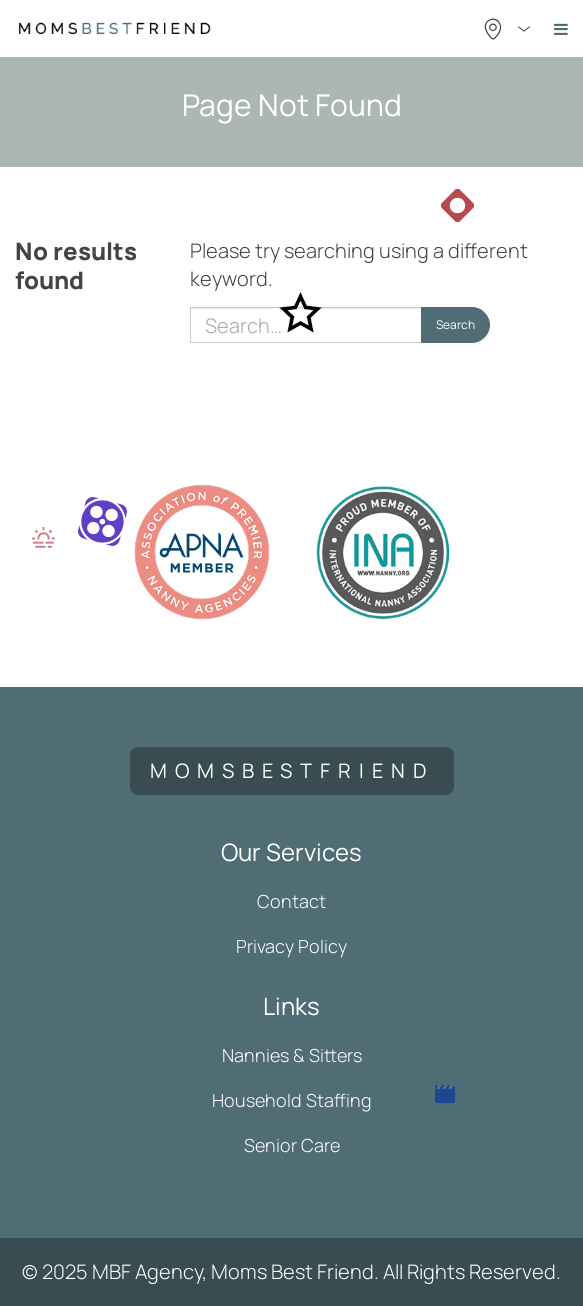  I want to click on cloudsmith logo, so click(457, 205).